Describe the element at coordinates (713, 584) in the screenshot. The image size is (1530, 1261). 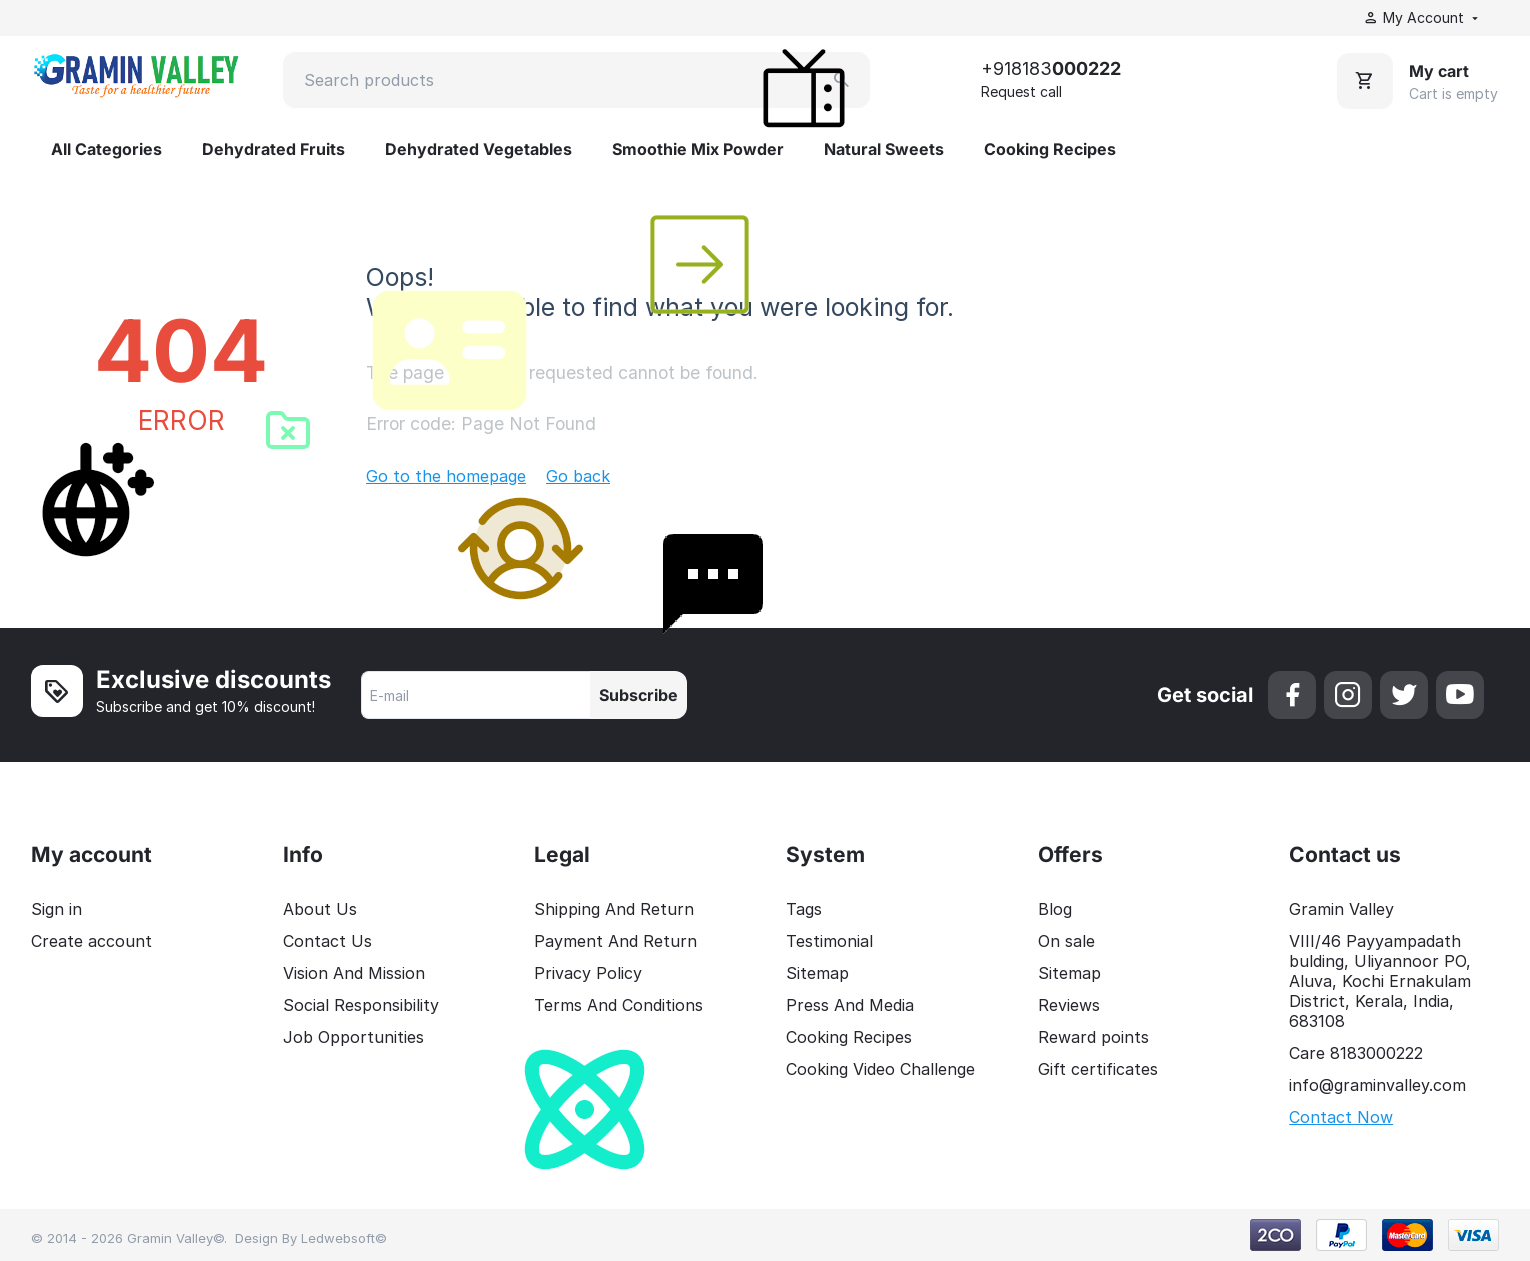
I see `open text messaging app` at that location.